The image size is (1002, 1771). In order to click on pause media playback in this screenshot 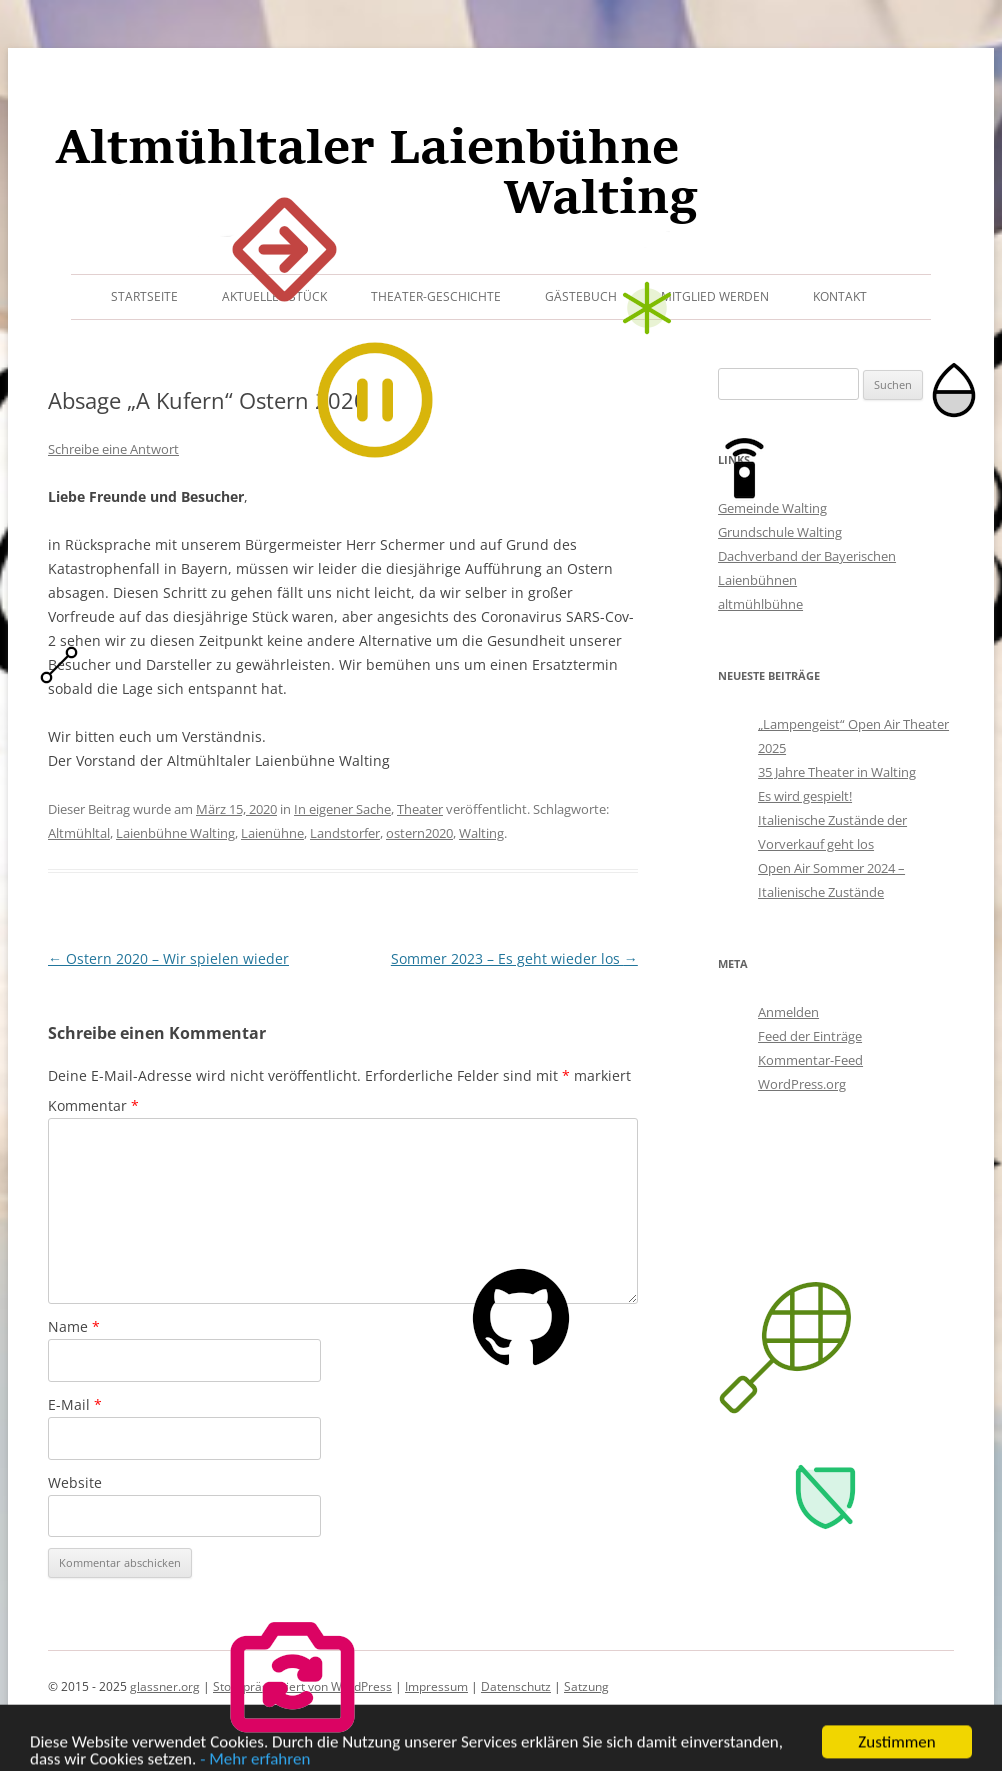, I will do `click(375, 400)`.